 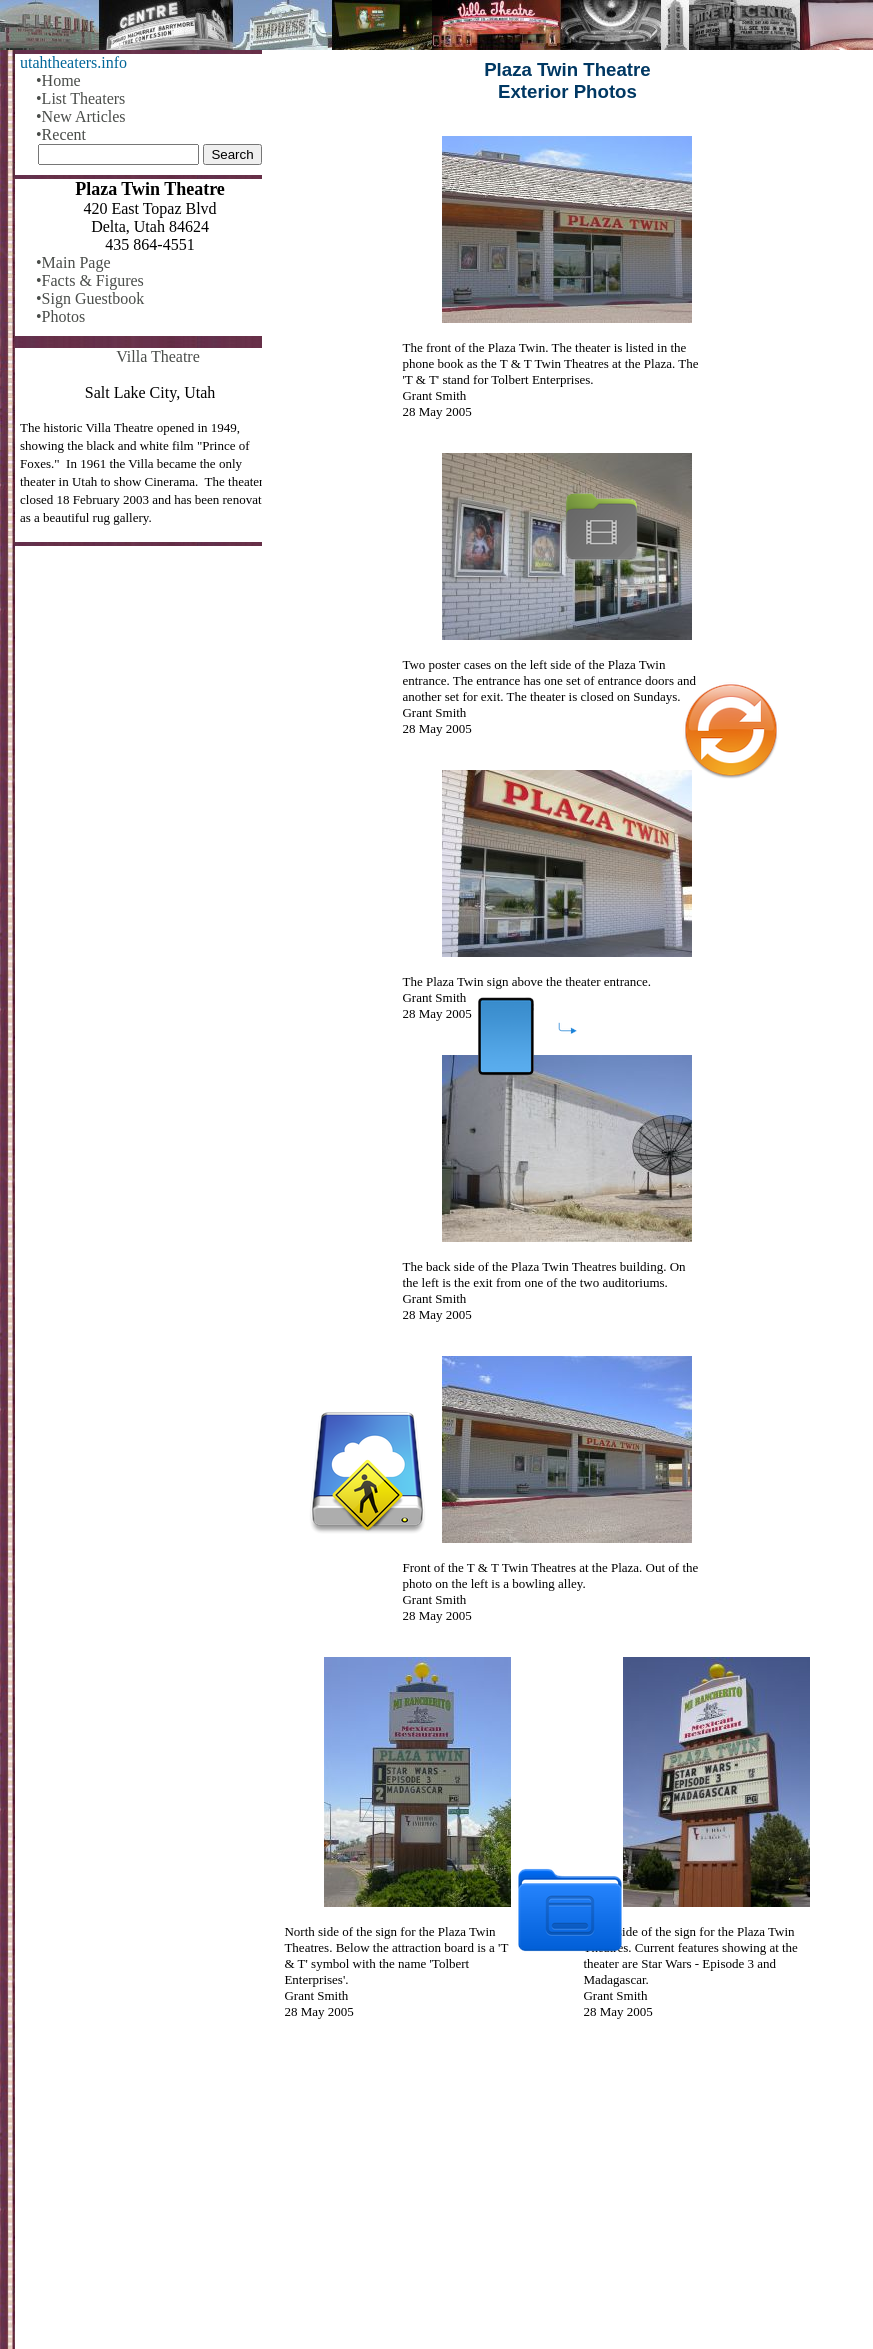 What do you see at coordinates (570, 1910) in the screenshot?
I see `open desktop folder` at bounding box center [570, 1910].